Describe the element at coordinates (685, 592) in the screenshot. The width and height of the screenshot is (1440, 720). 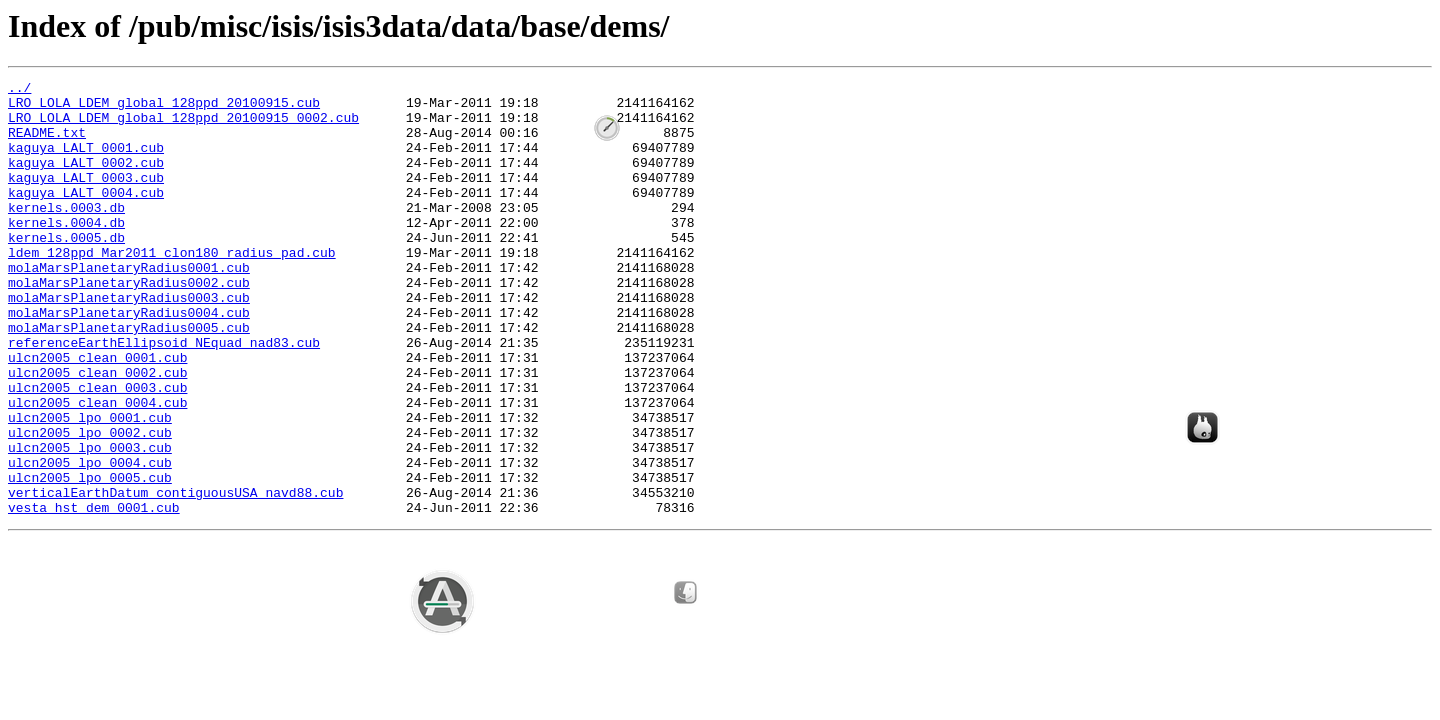
I see `open Finder to browse files and folders` at that location.